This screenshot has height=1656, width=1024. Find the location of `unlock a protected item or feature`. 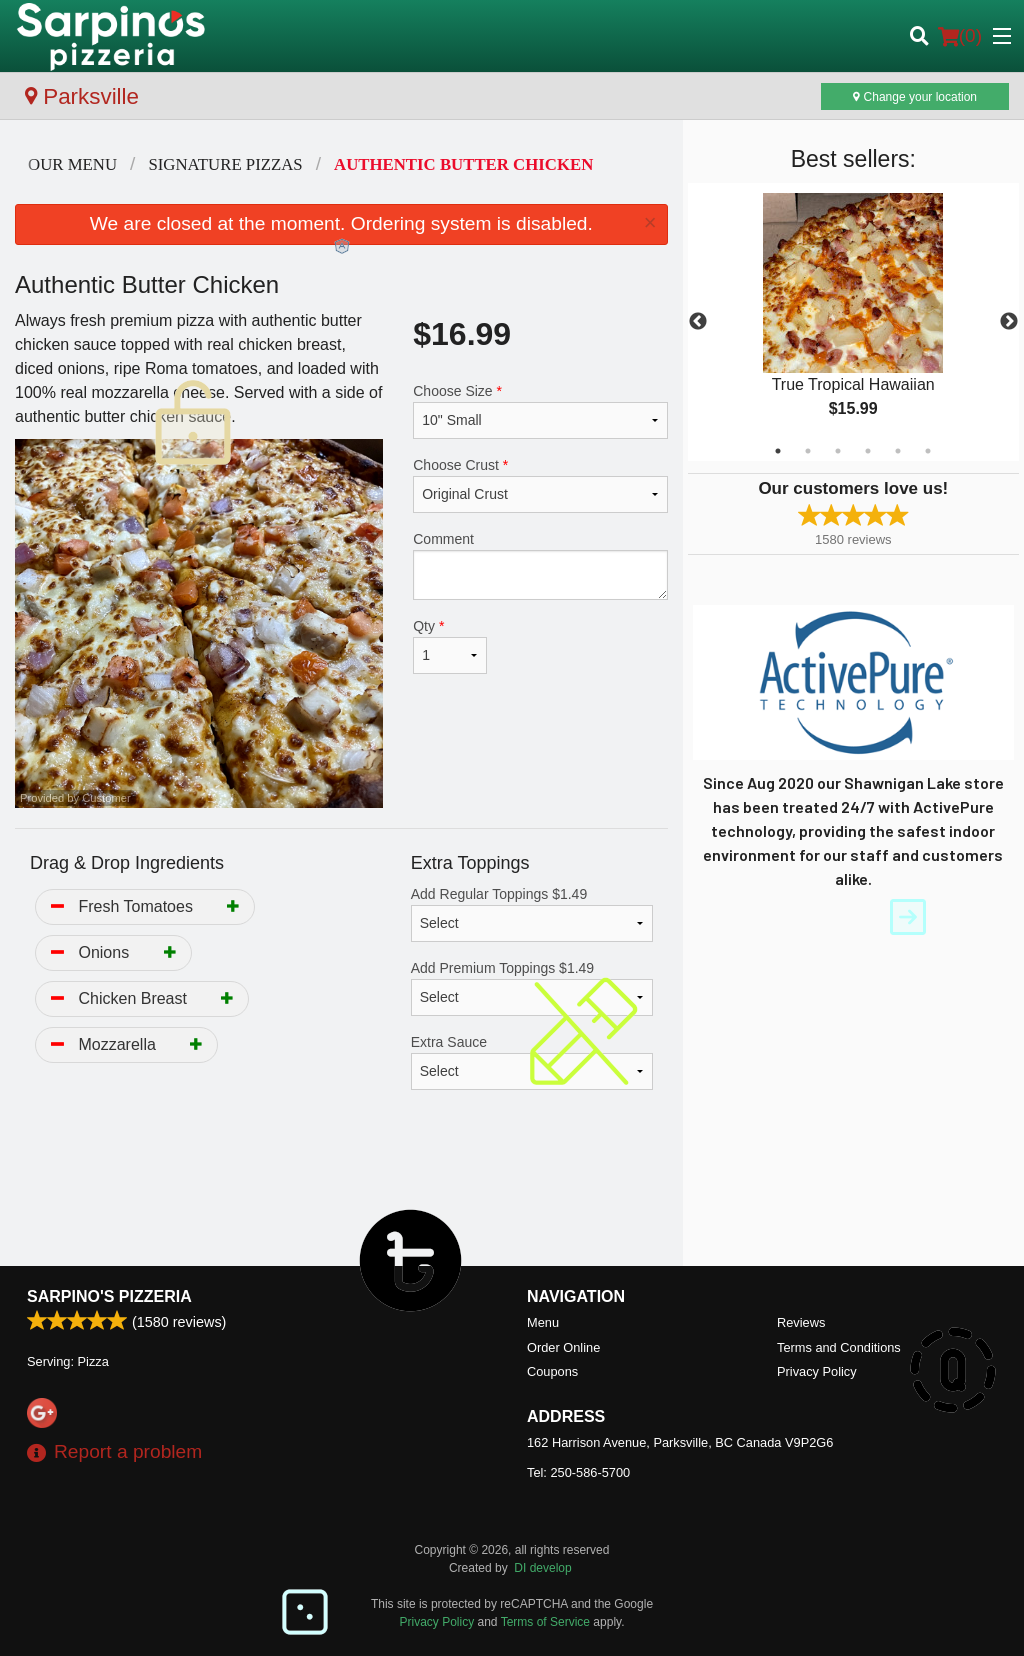

unlock a protected item or feature is located at coordinates (193, 427).